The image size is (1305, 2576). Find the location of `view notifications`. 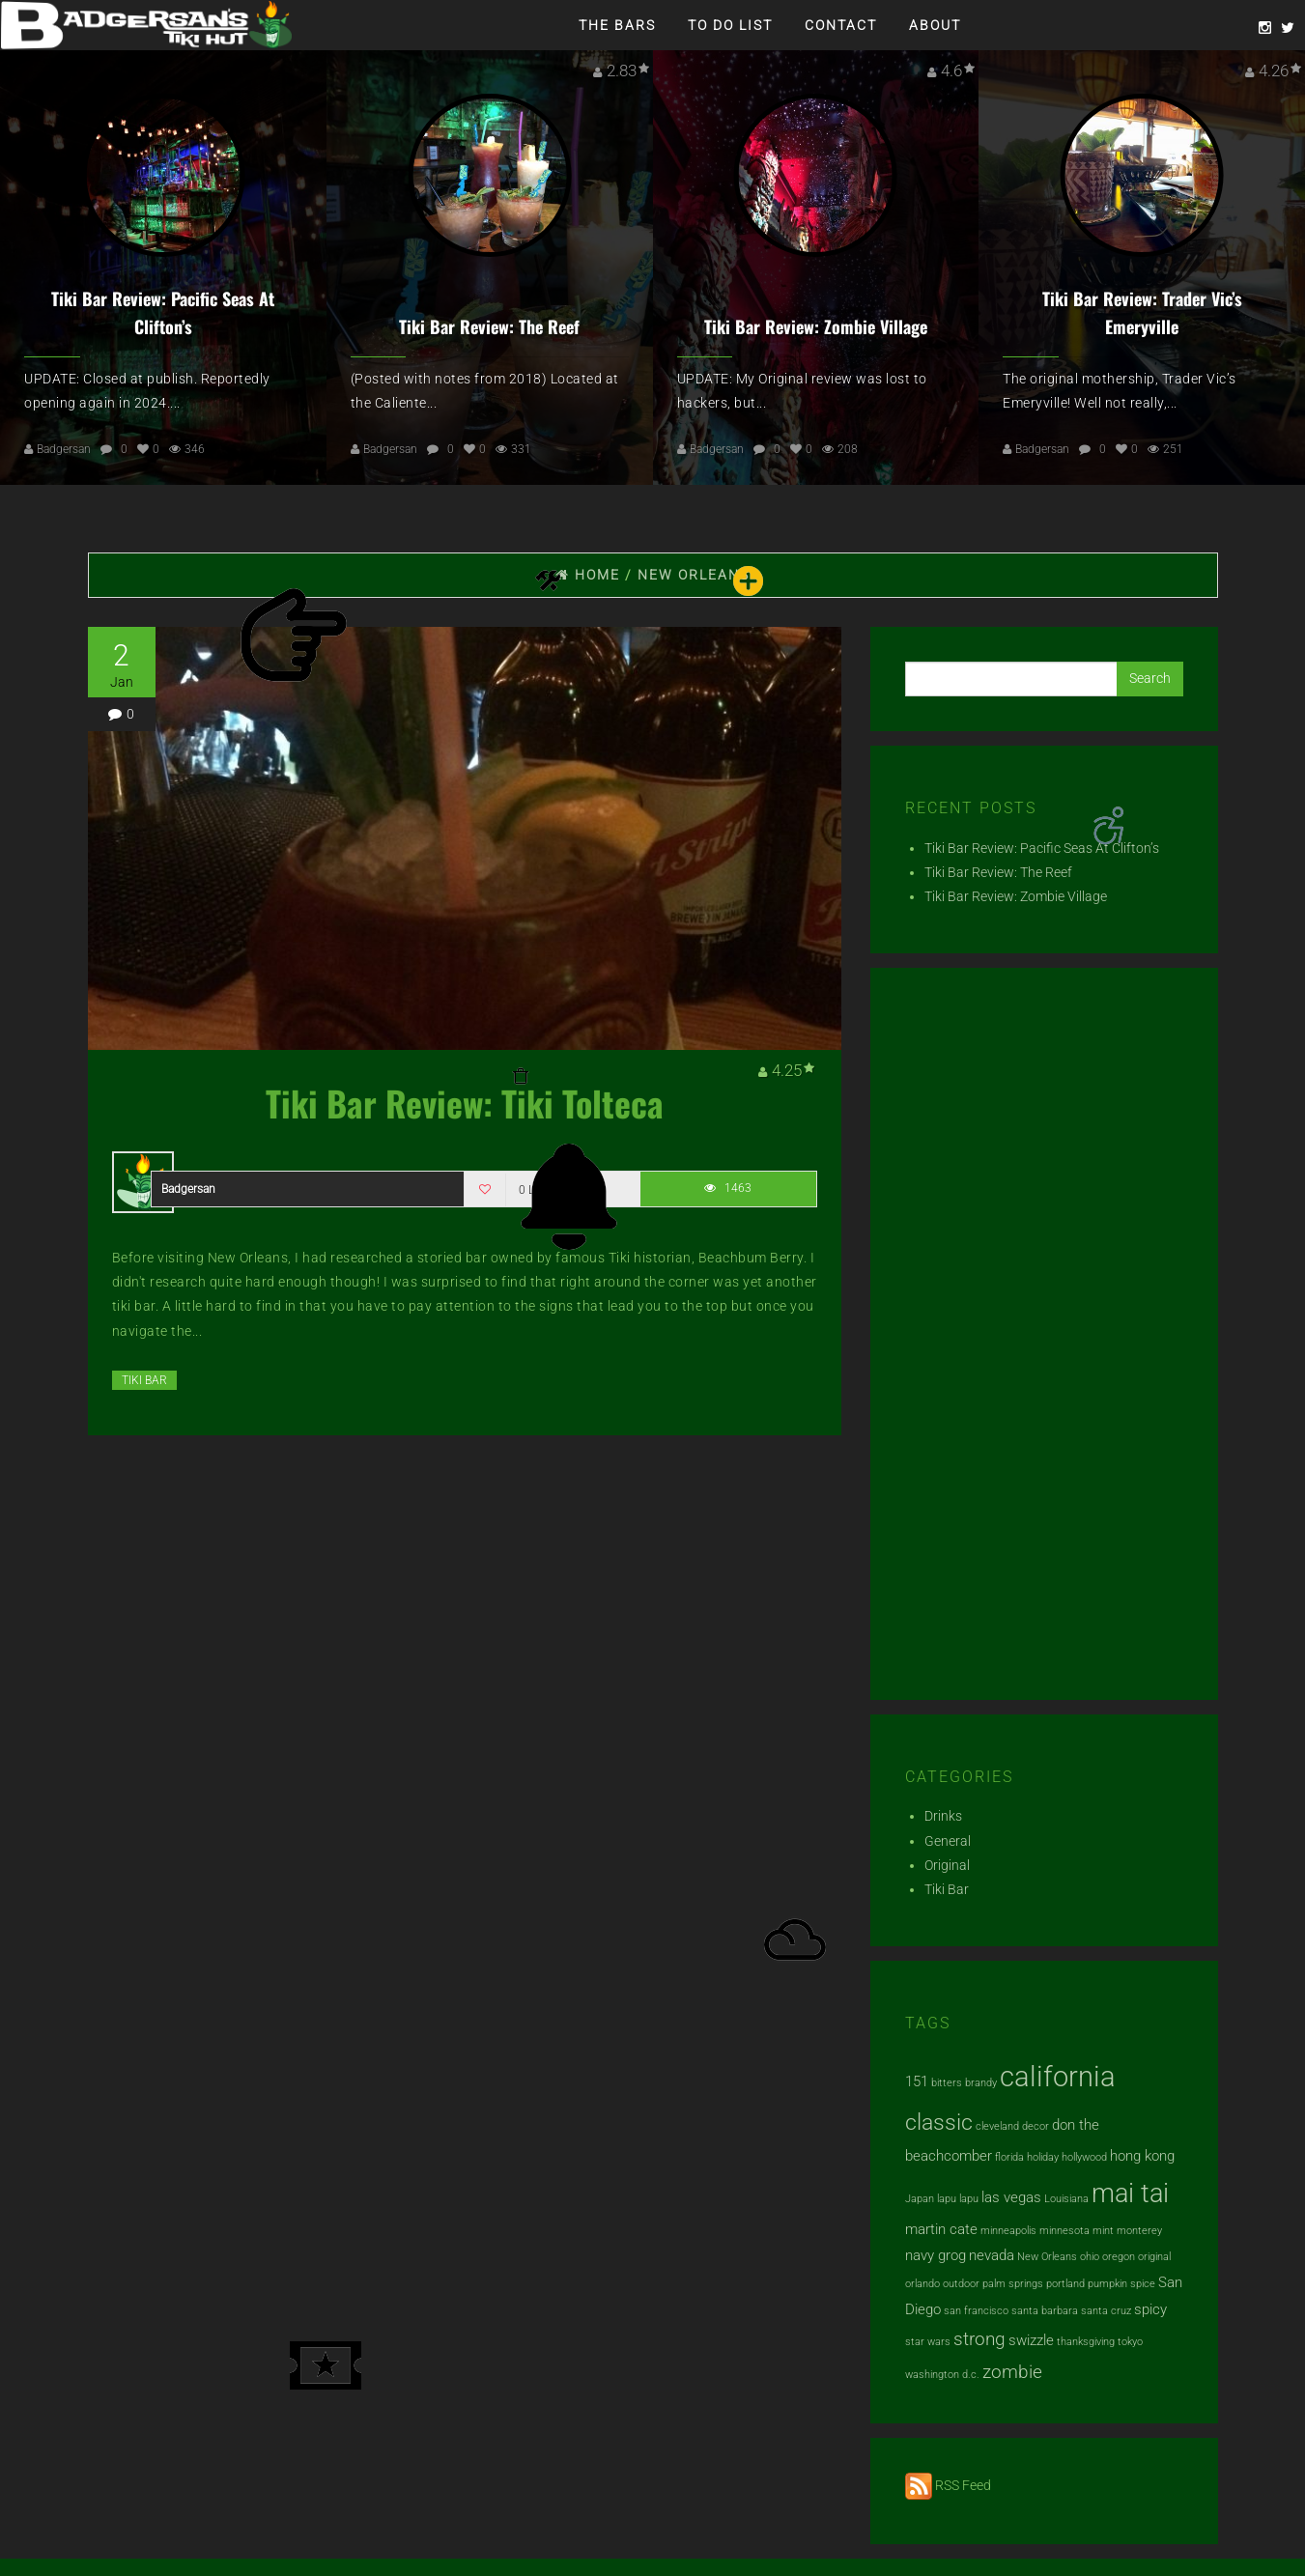

view notifications is located at coordinates (569, 1197).